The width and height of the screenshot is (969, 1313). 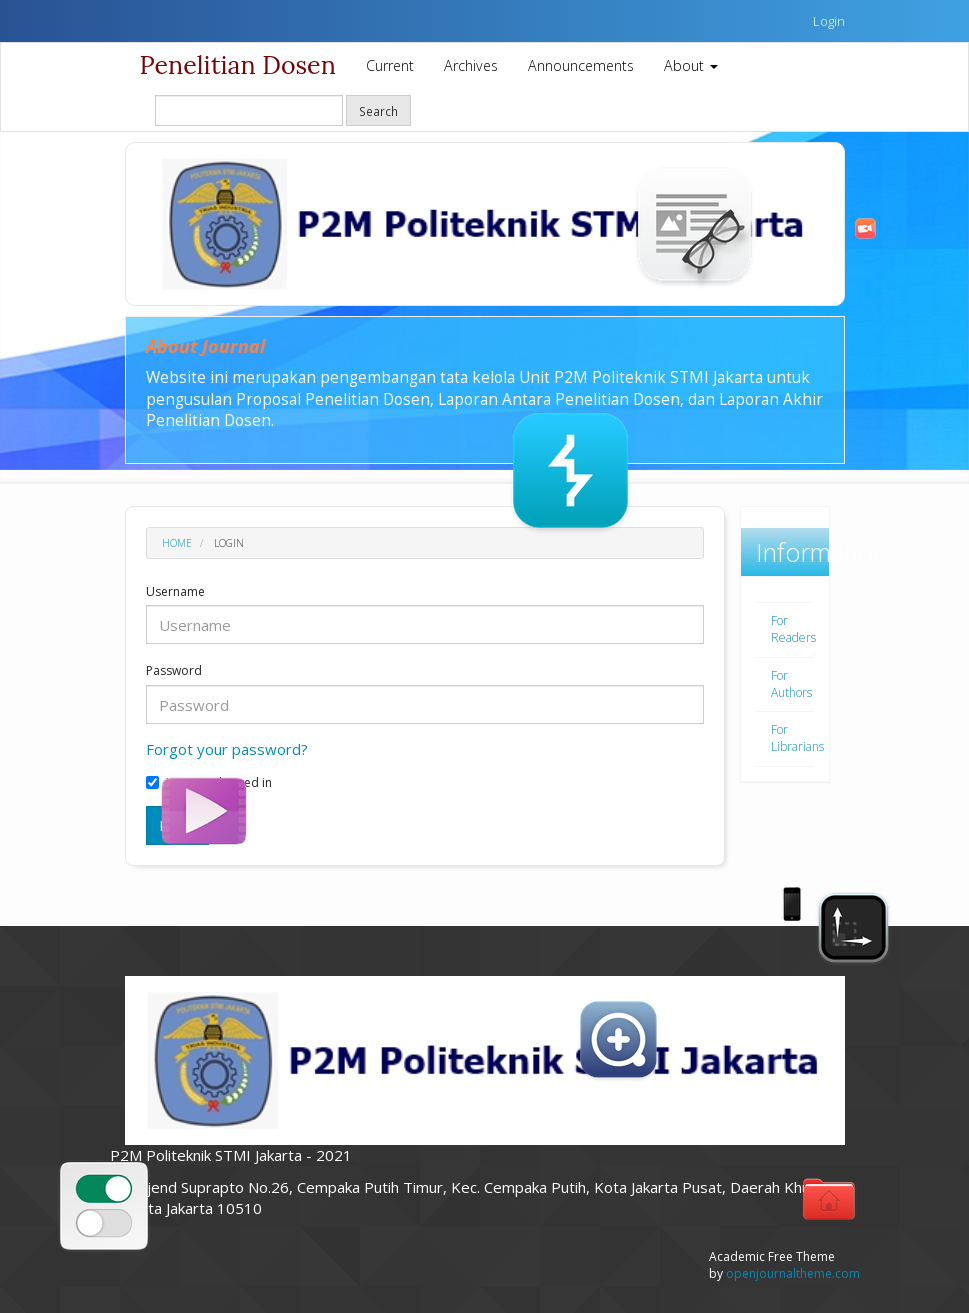 I want to click on iPhone device icon, so click(x=792, y=904).